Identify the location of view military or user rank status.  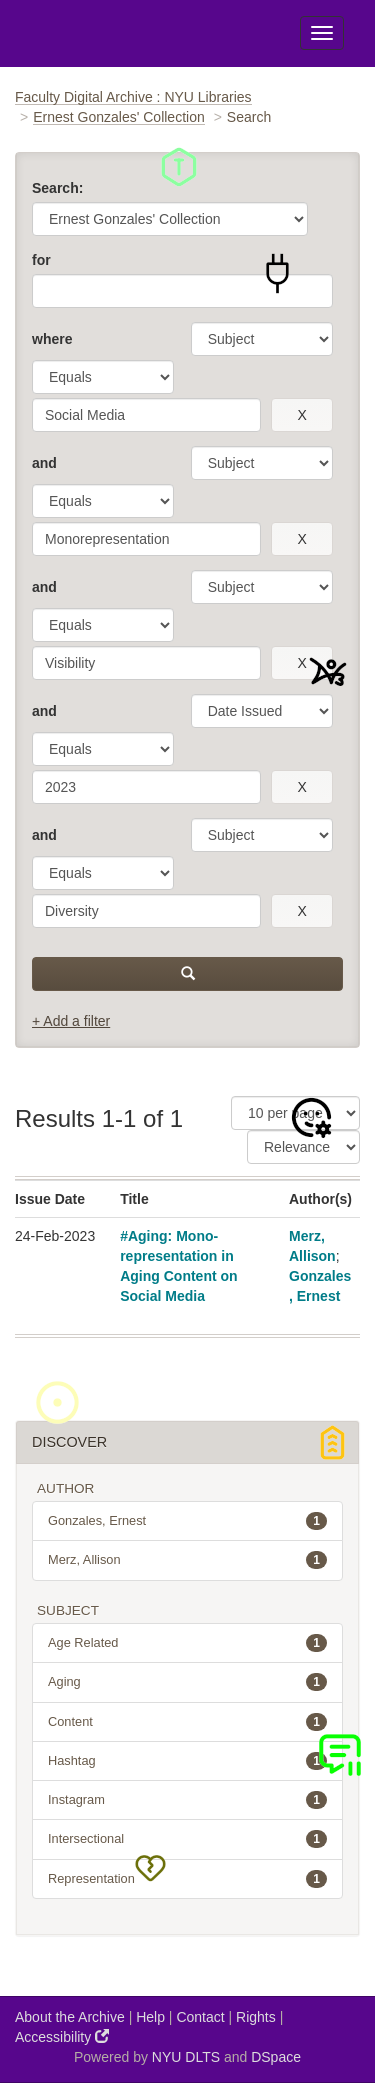
(332, 1442).